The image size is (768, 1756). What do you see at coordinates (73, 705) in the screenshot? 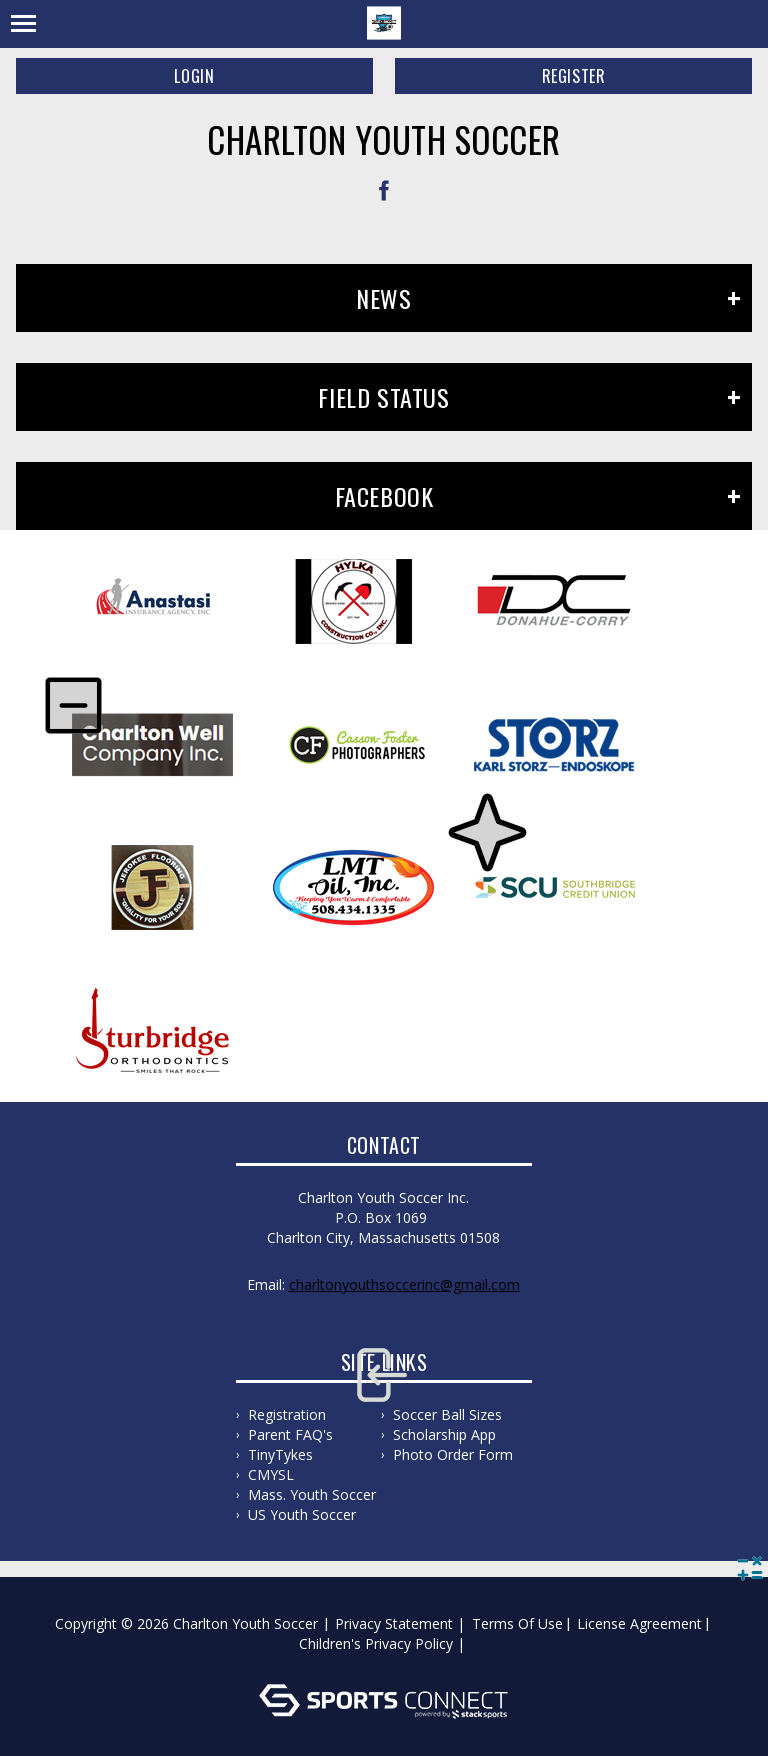
I see `collapse or minimize a section` at bounding box center [73, 705].